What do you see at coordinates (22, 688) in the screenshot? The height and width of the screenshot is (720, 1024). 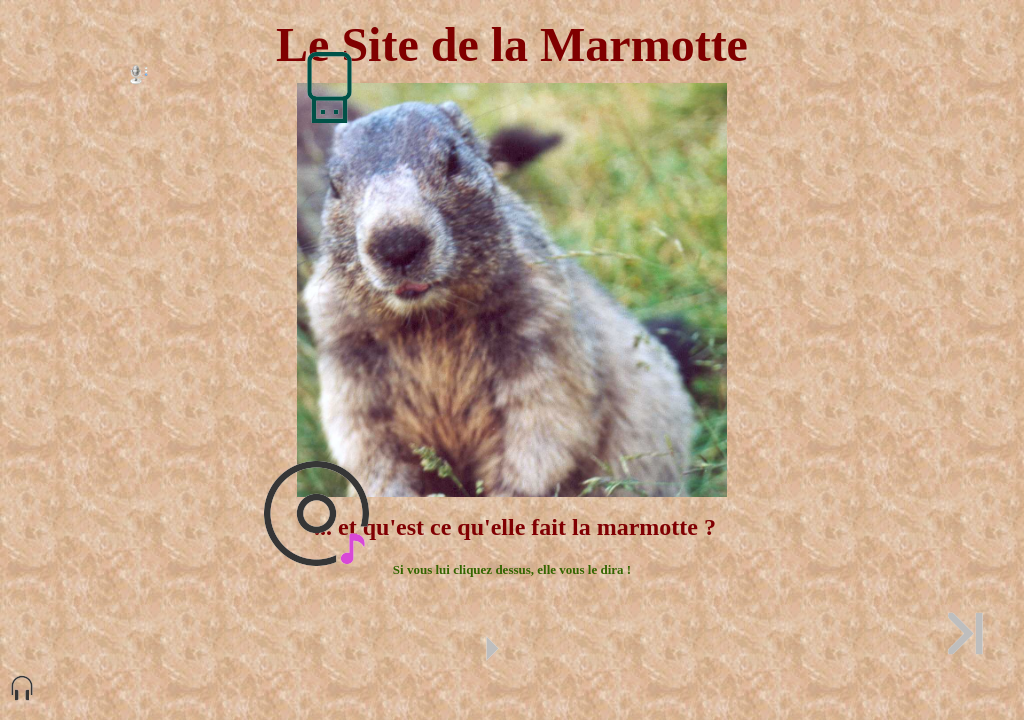 I see `audio output set to headphones` at bounding box center [22, 688].